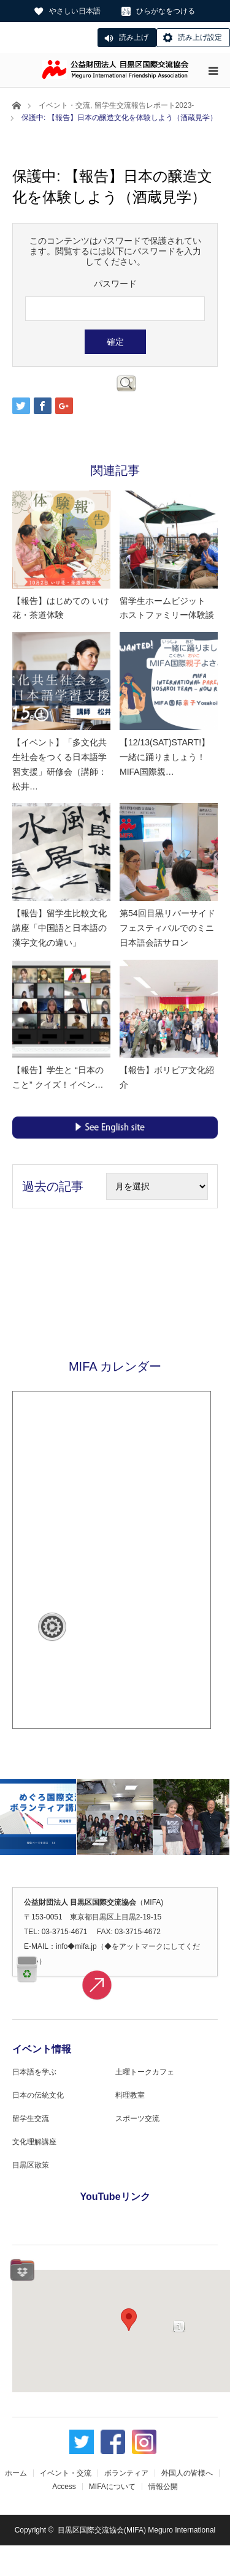  I want to click on open the trash or recycle bin, so click(27, 1969).